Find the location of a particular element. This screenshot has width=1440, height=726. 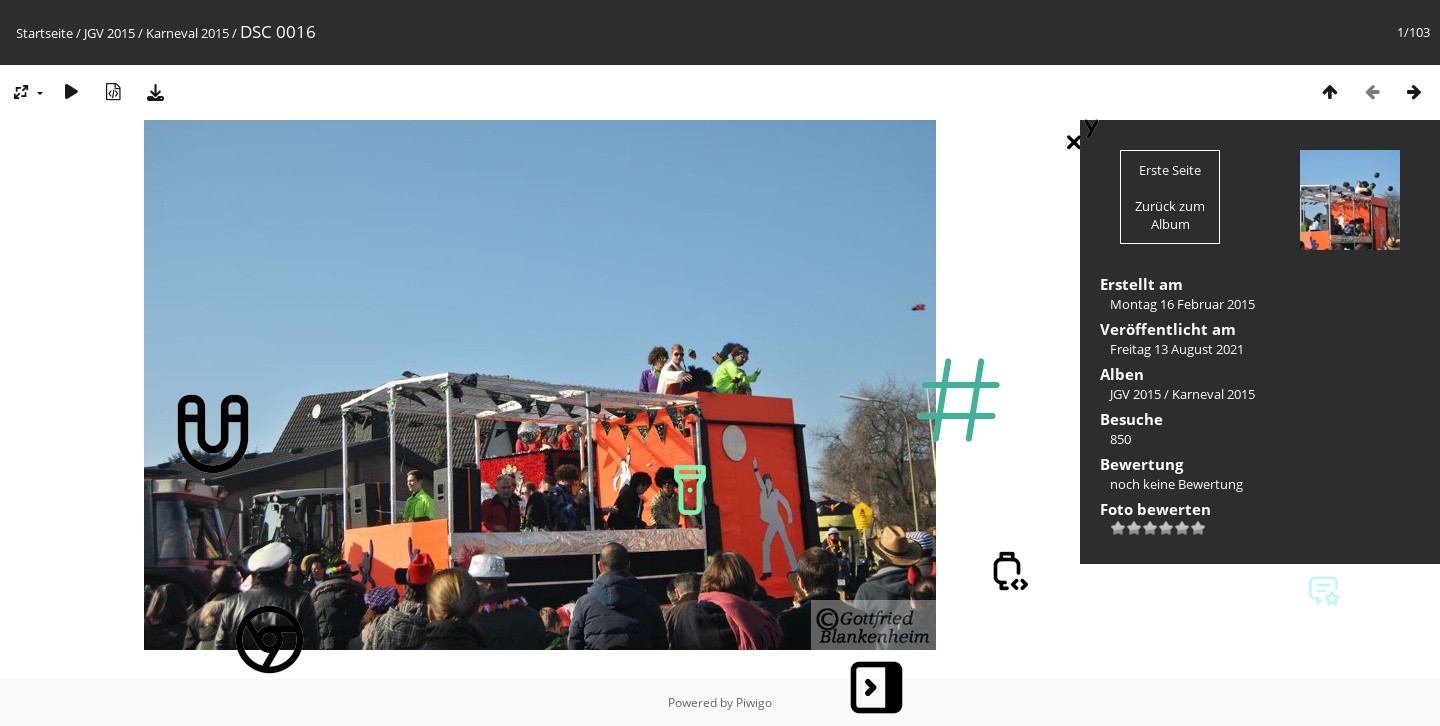

attract or pull related items together is located at coordinates (213, 434).